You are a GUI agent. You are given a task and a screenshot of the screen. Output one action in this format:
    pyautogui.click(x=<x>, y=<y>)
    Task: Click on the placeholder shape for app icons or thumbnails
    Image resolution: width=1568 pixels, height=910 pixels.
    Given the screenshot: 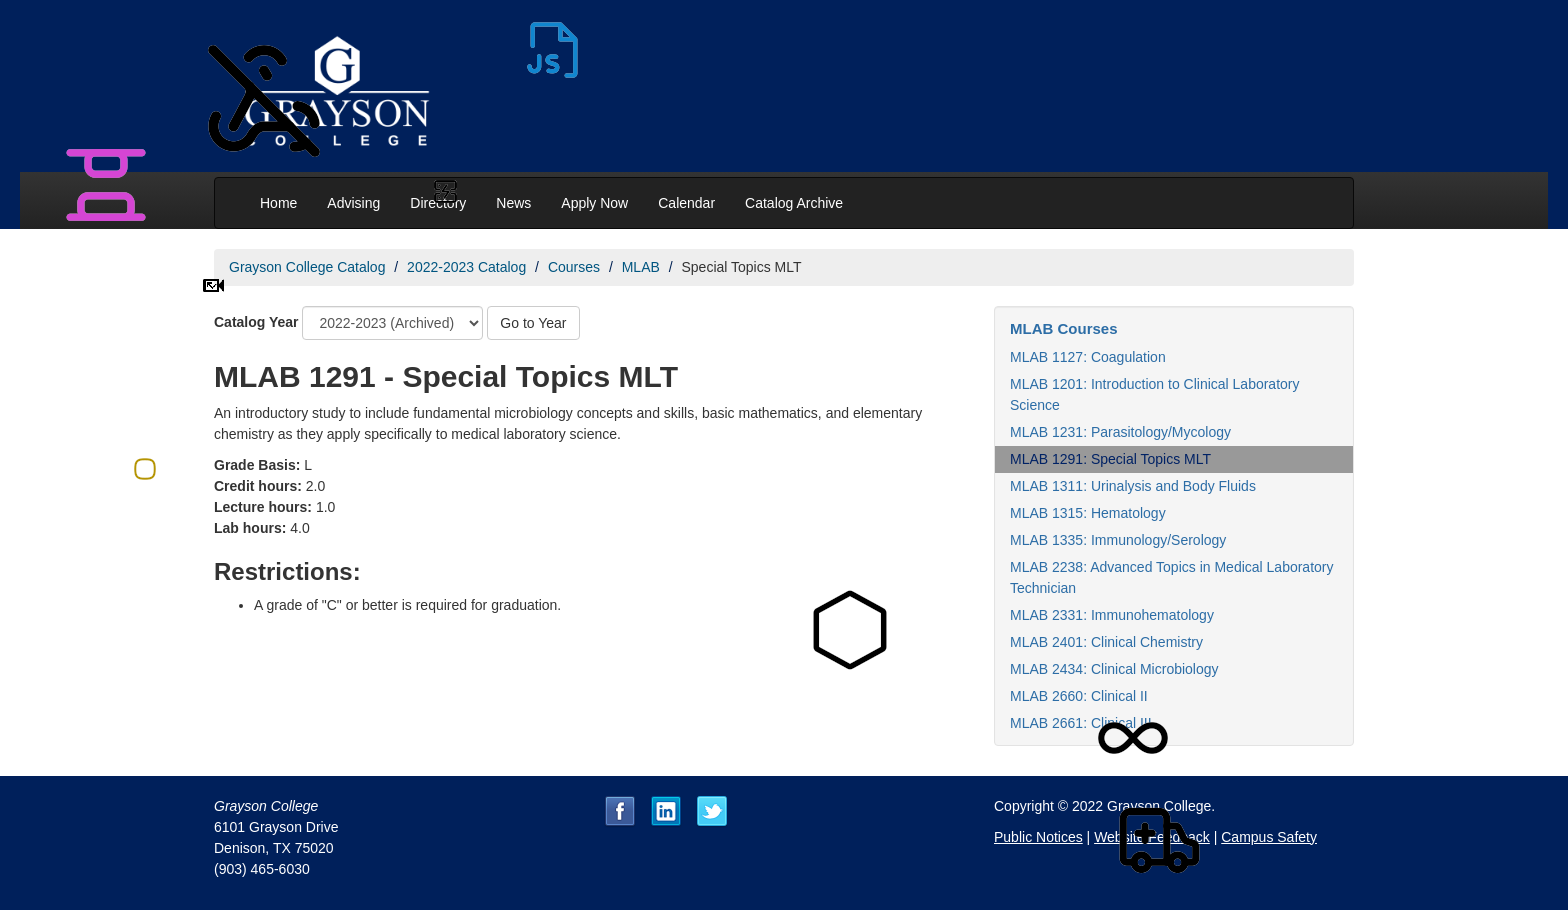 What is the action you would take?
    pyautogui.click(x=145, y=469)
    